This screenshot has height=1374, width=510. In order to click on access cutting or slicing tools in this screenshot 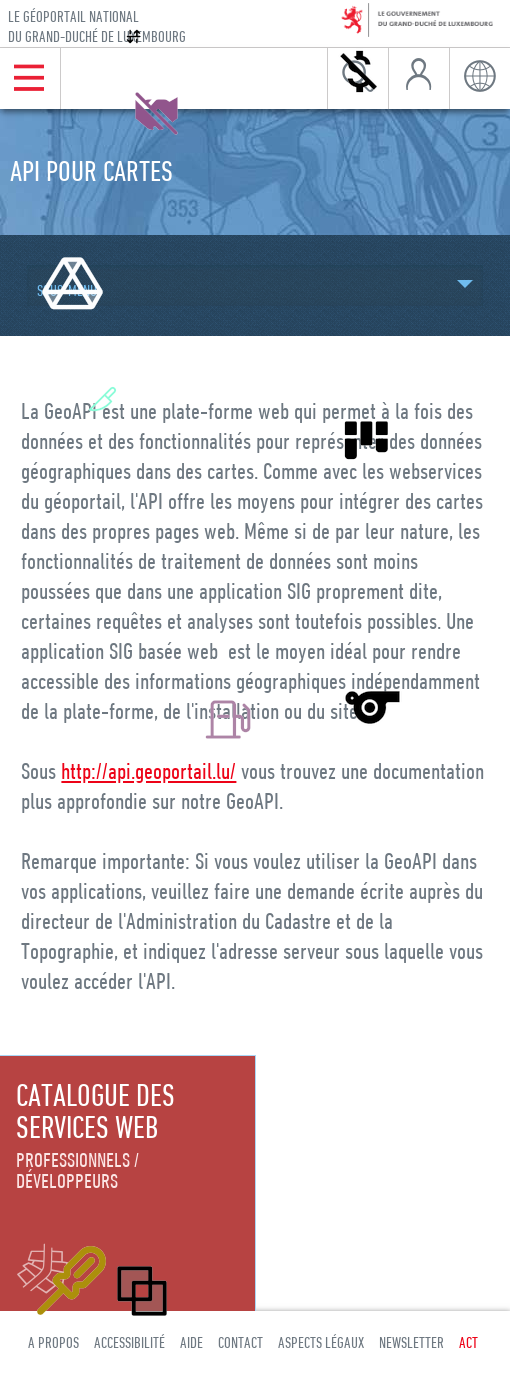, I will do `click(102, 399)`.